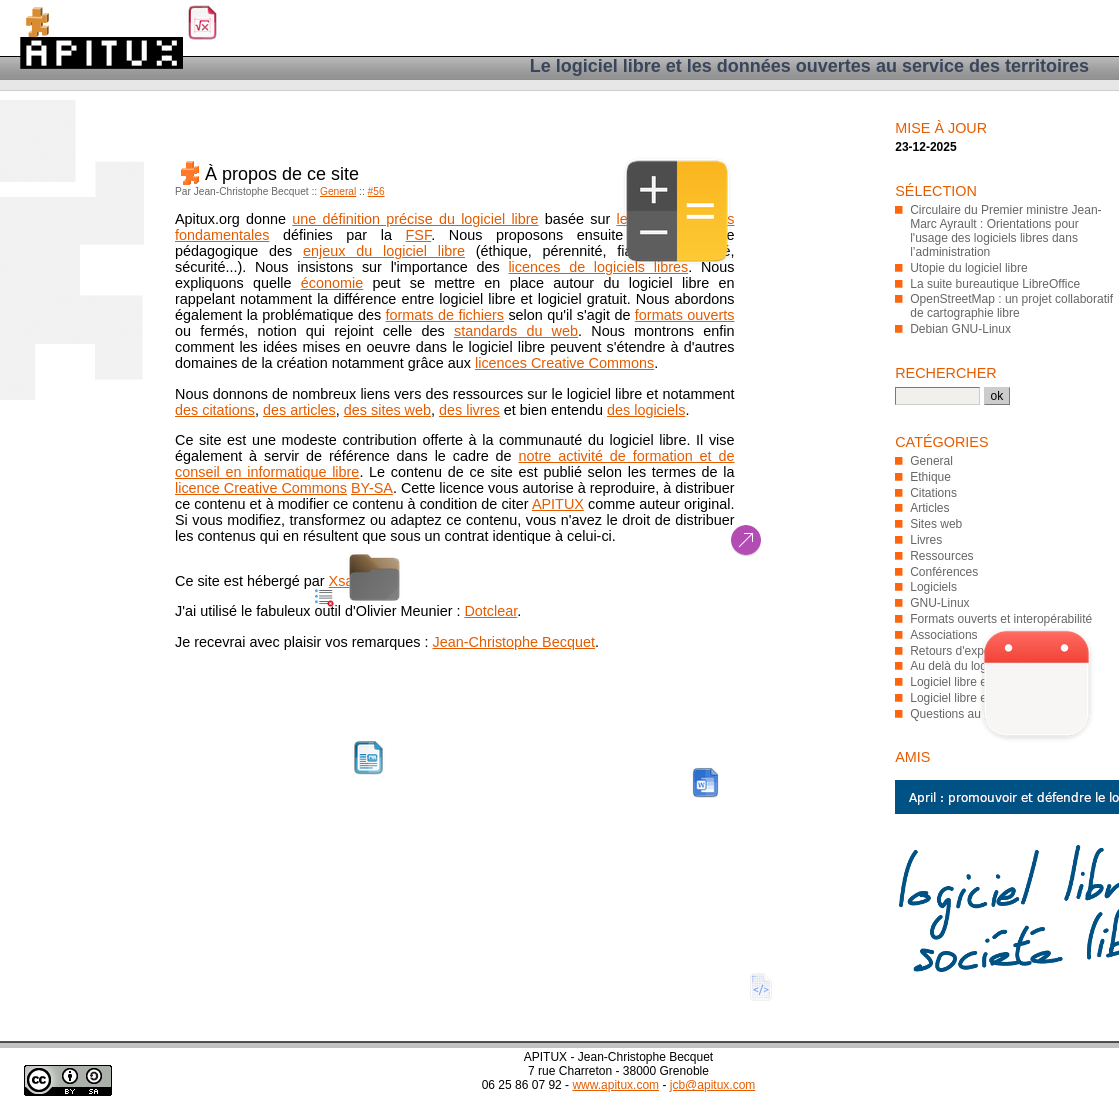 The height and width of the screenshot is (1114, 1119). I want to click on open a mathematical formula document, so click(202, 22).